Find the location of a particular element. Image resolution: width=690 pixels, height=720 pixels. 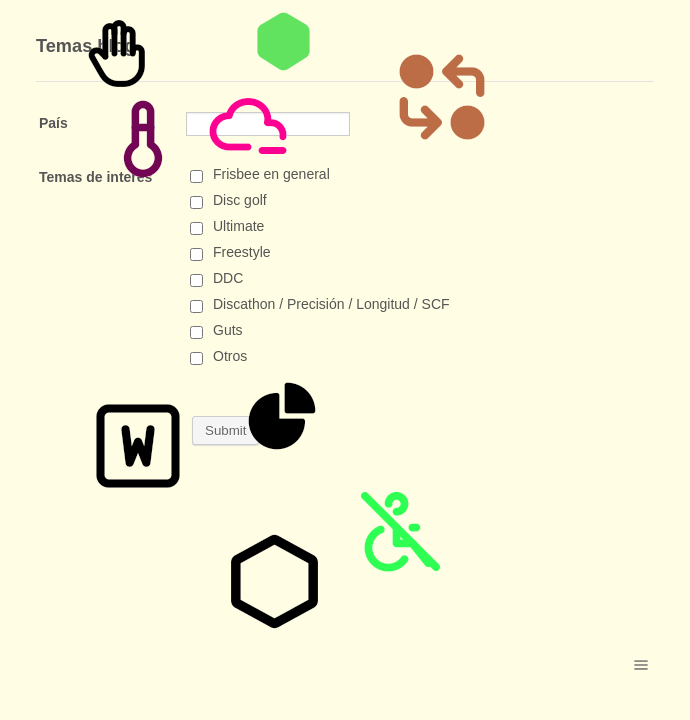

remove from cloud storage is located at coordinates (248, 126).